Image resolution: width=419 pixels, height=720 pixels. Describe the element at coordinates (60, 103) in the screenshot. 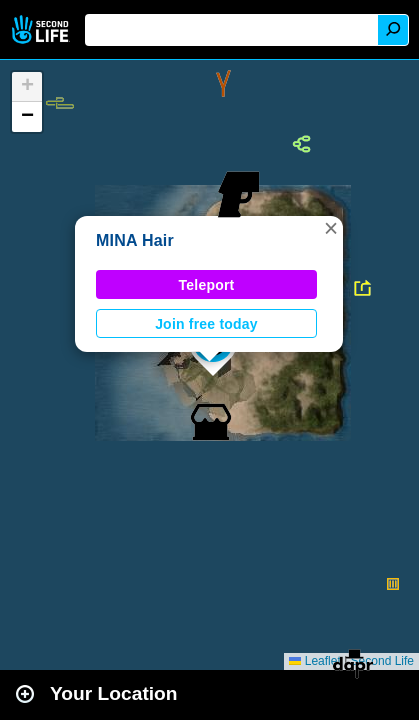

I see `UpCloud cloud hosting service logo` at that location.